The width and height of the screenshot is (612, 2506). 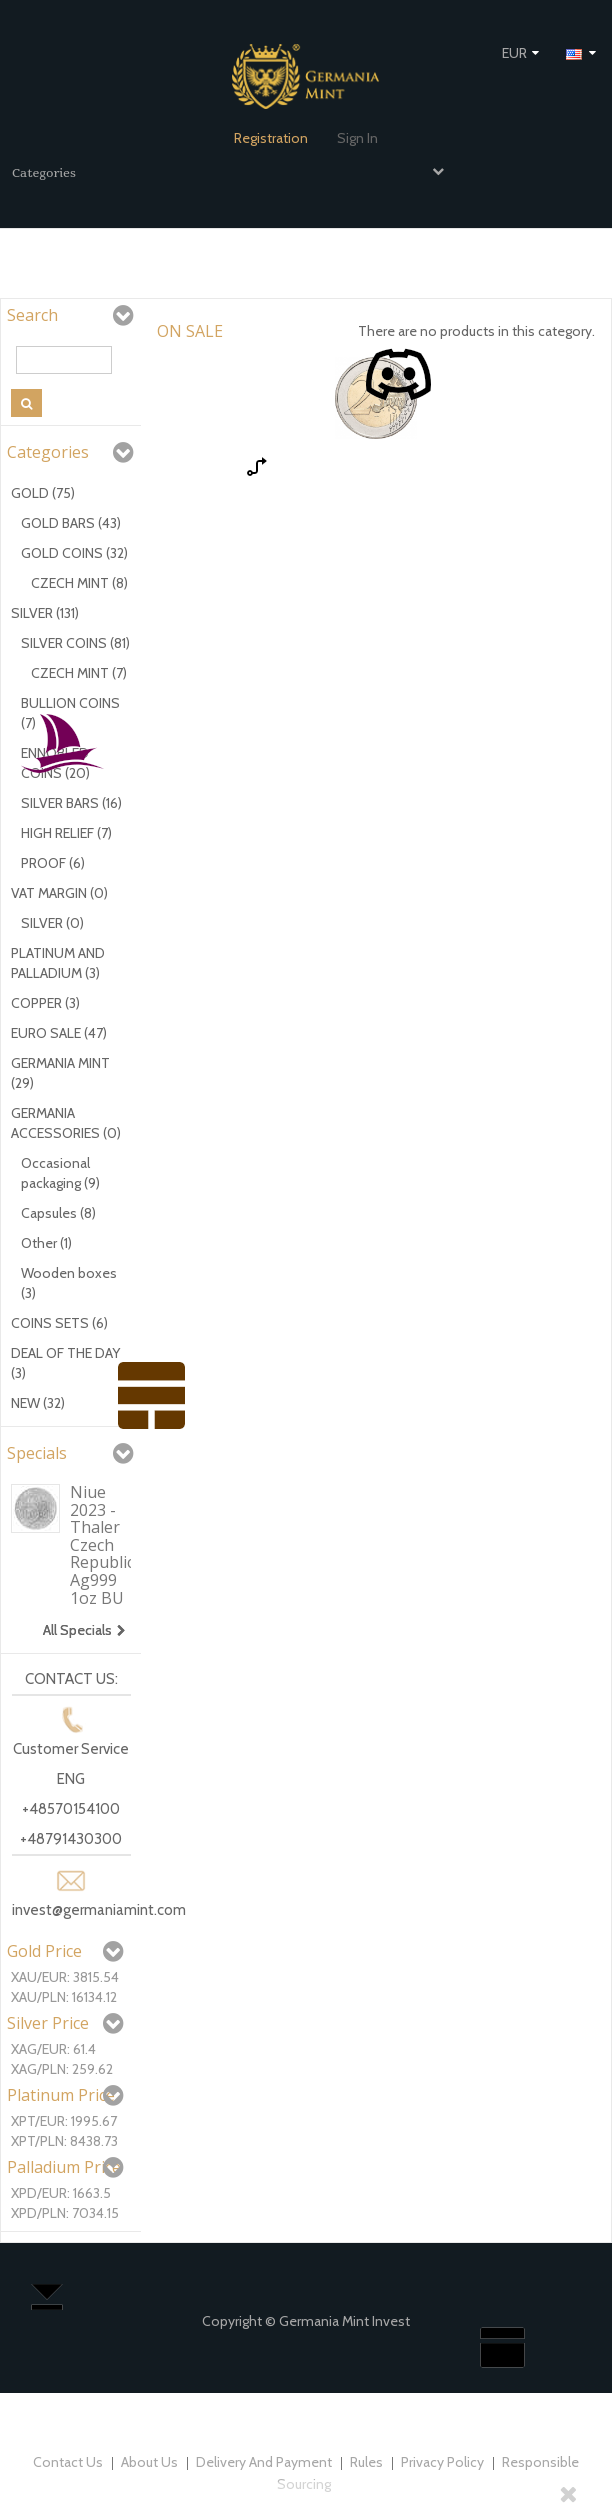 What do you see at coordinates (502, 2347) in the screenshot?
I see `switch to top panel layout` at bounding box center [502, 2347].